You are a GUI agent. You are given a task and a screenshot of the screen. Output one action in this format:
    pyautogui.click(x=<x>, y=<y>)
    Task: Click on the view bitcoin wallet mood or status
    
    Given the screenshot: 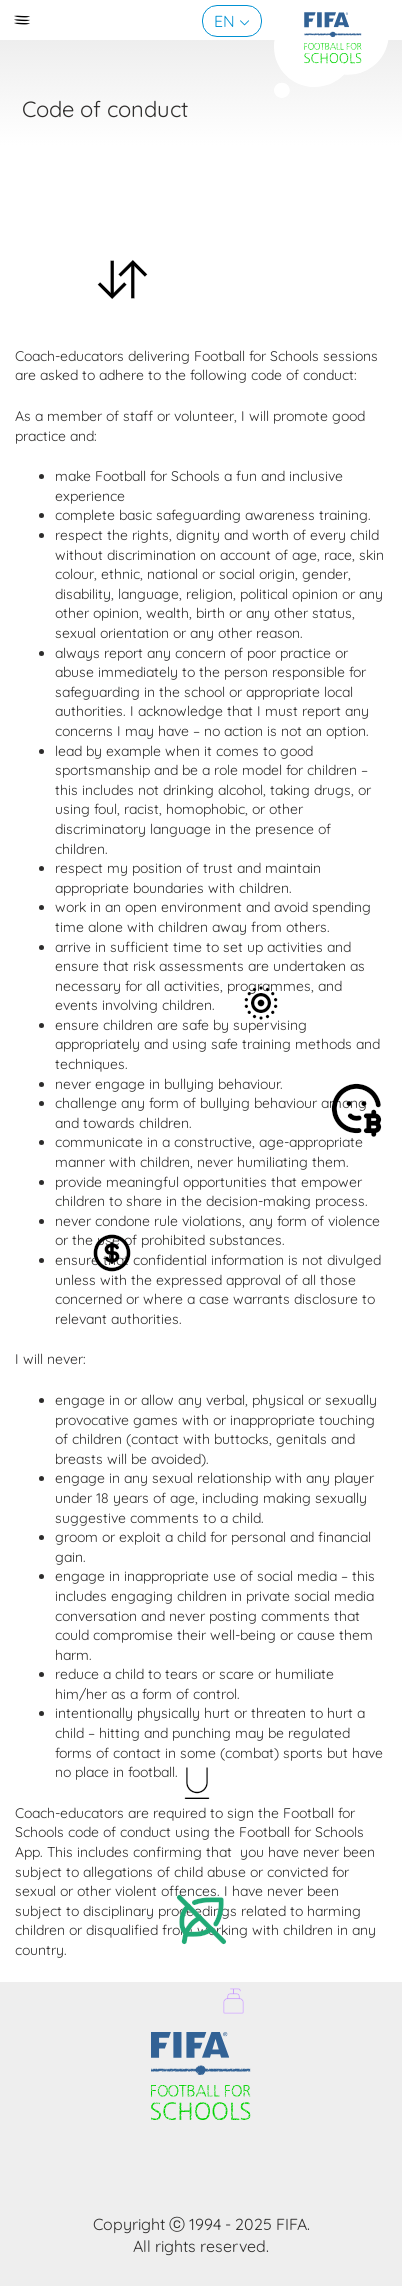 What is the action you would take?
    pyautogui.click(x=356, y=1108)
    